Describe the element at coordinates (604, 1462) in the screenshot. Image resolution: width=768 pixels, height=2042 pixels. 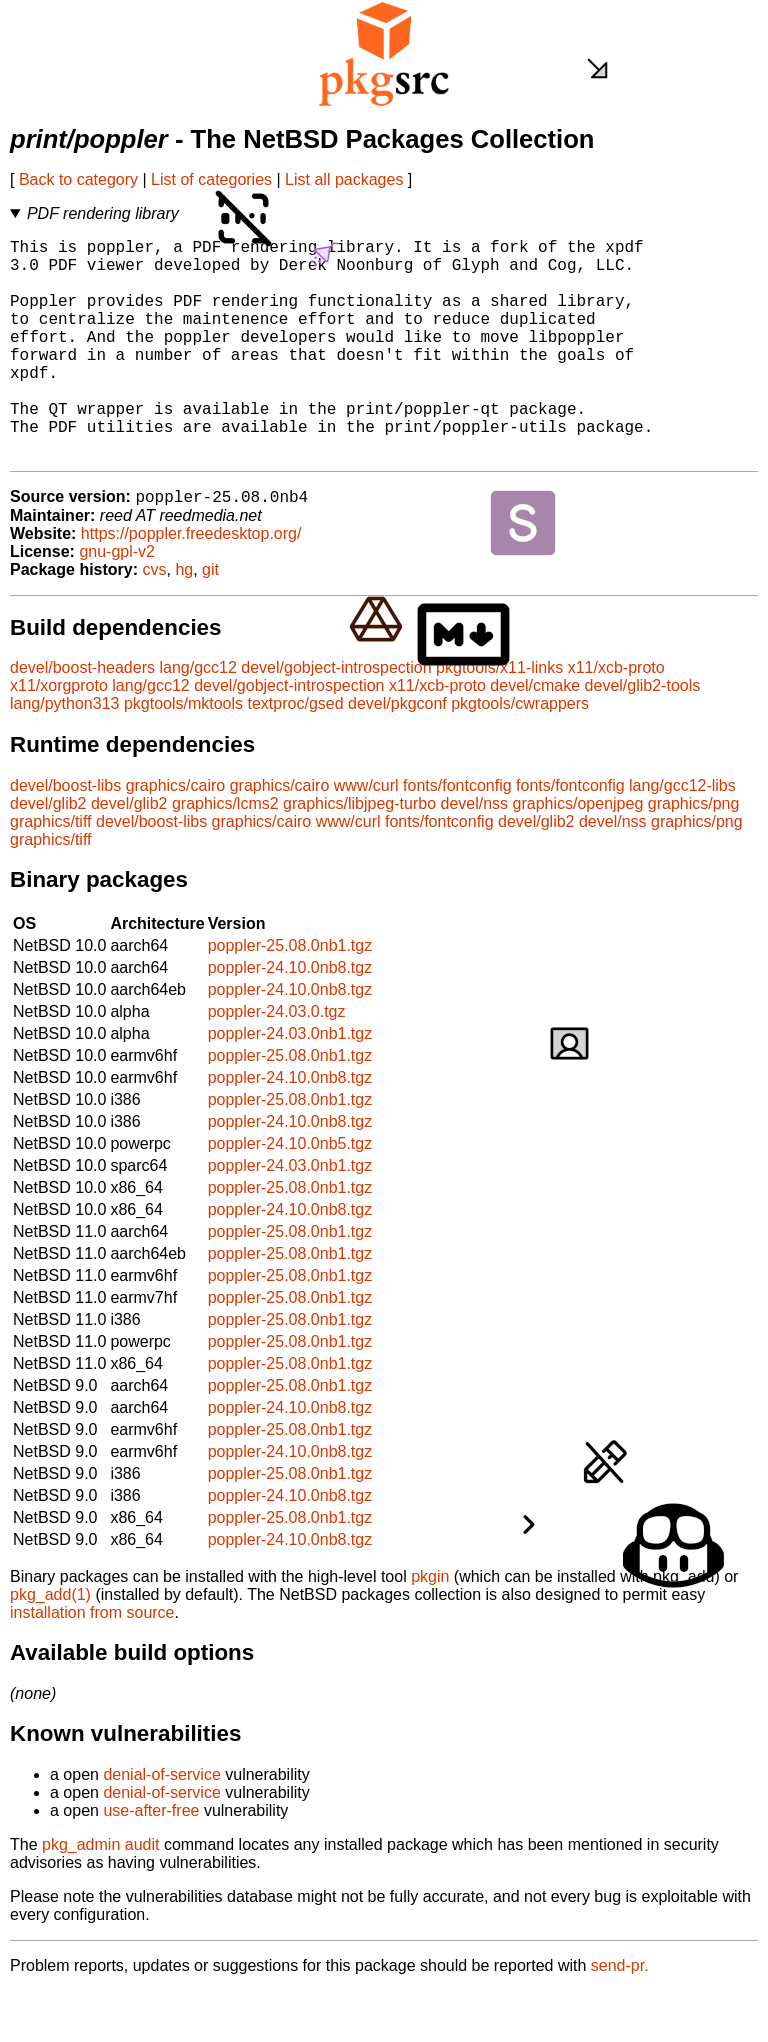
I see `editing is disabled or unavailable` at that location.